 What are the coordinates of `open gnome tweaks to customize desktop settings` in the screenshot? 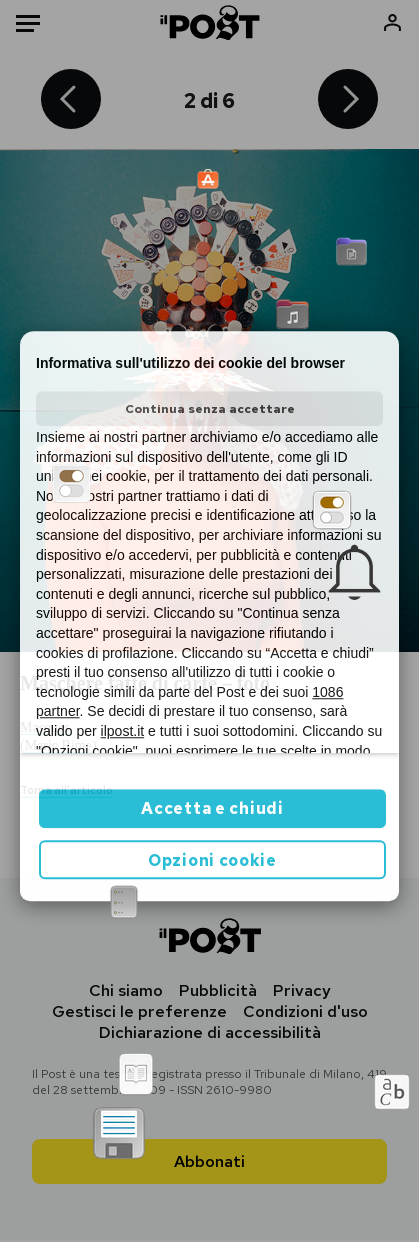 It's located at (332, 510).